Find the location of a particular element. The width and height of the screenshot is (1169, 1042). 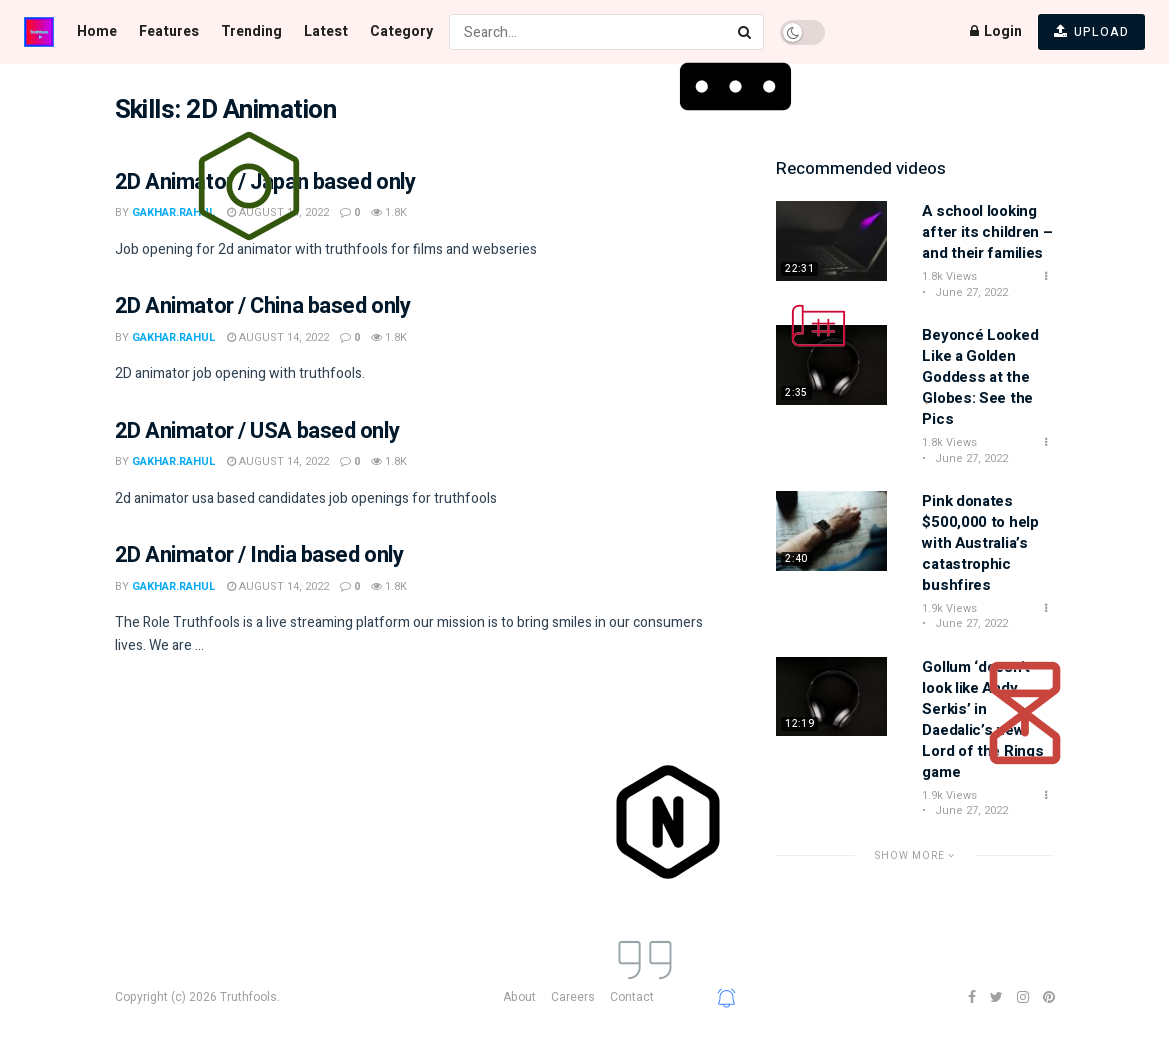

indicates no wifi connection available is located at coordinates (926, 397).